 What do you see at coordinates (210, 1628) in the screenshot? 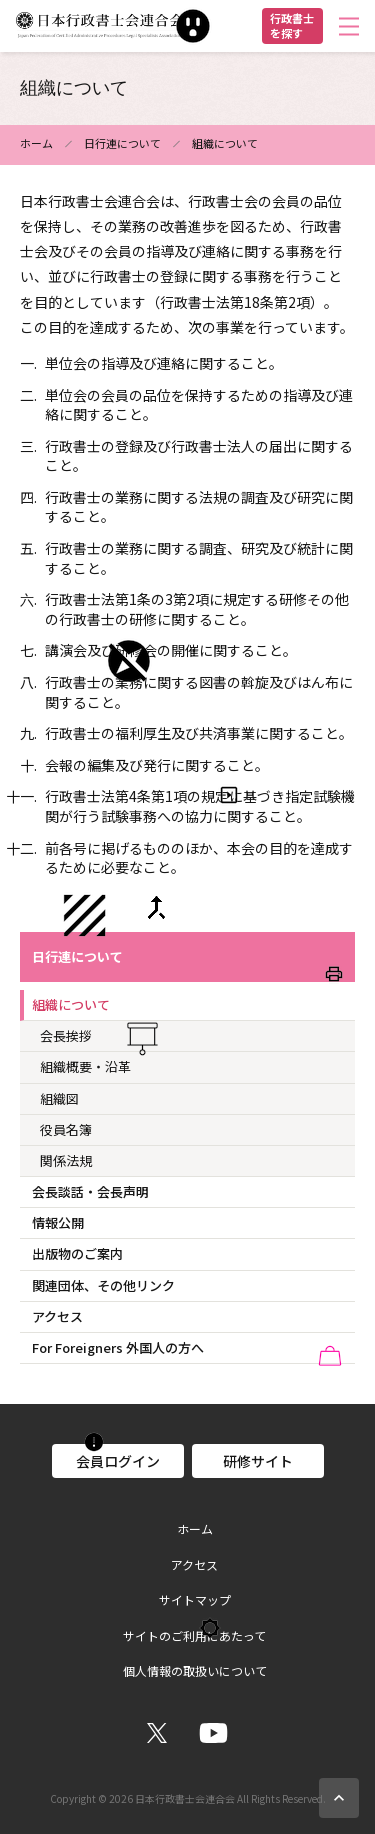
I see `adjust screen brightness settings` at bounding box center [210, 1628].